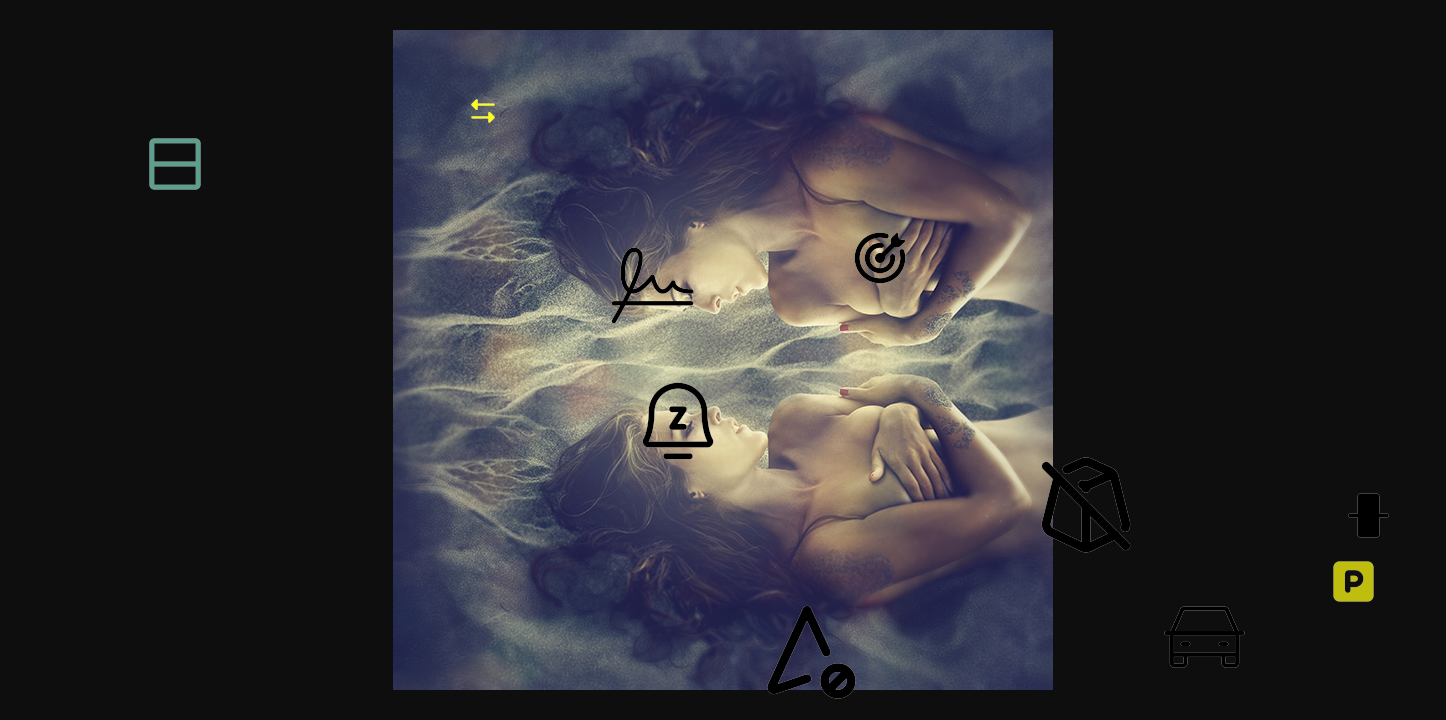 The height and width of the screenshot is (720, 1446). I want to click on split view horizontally, so click(175, 164).